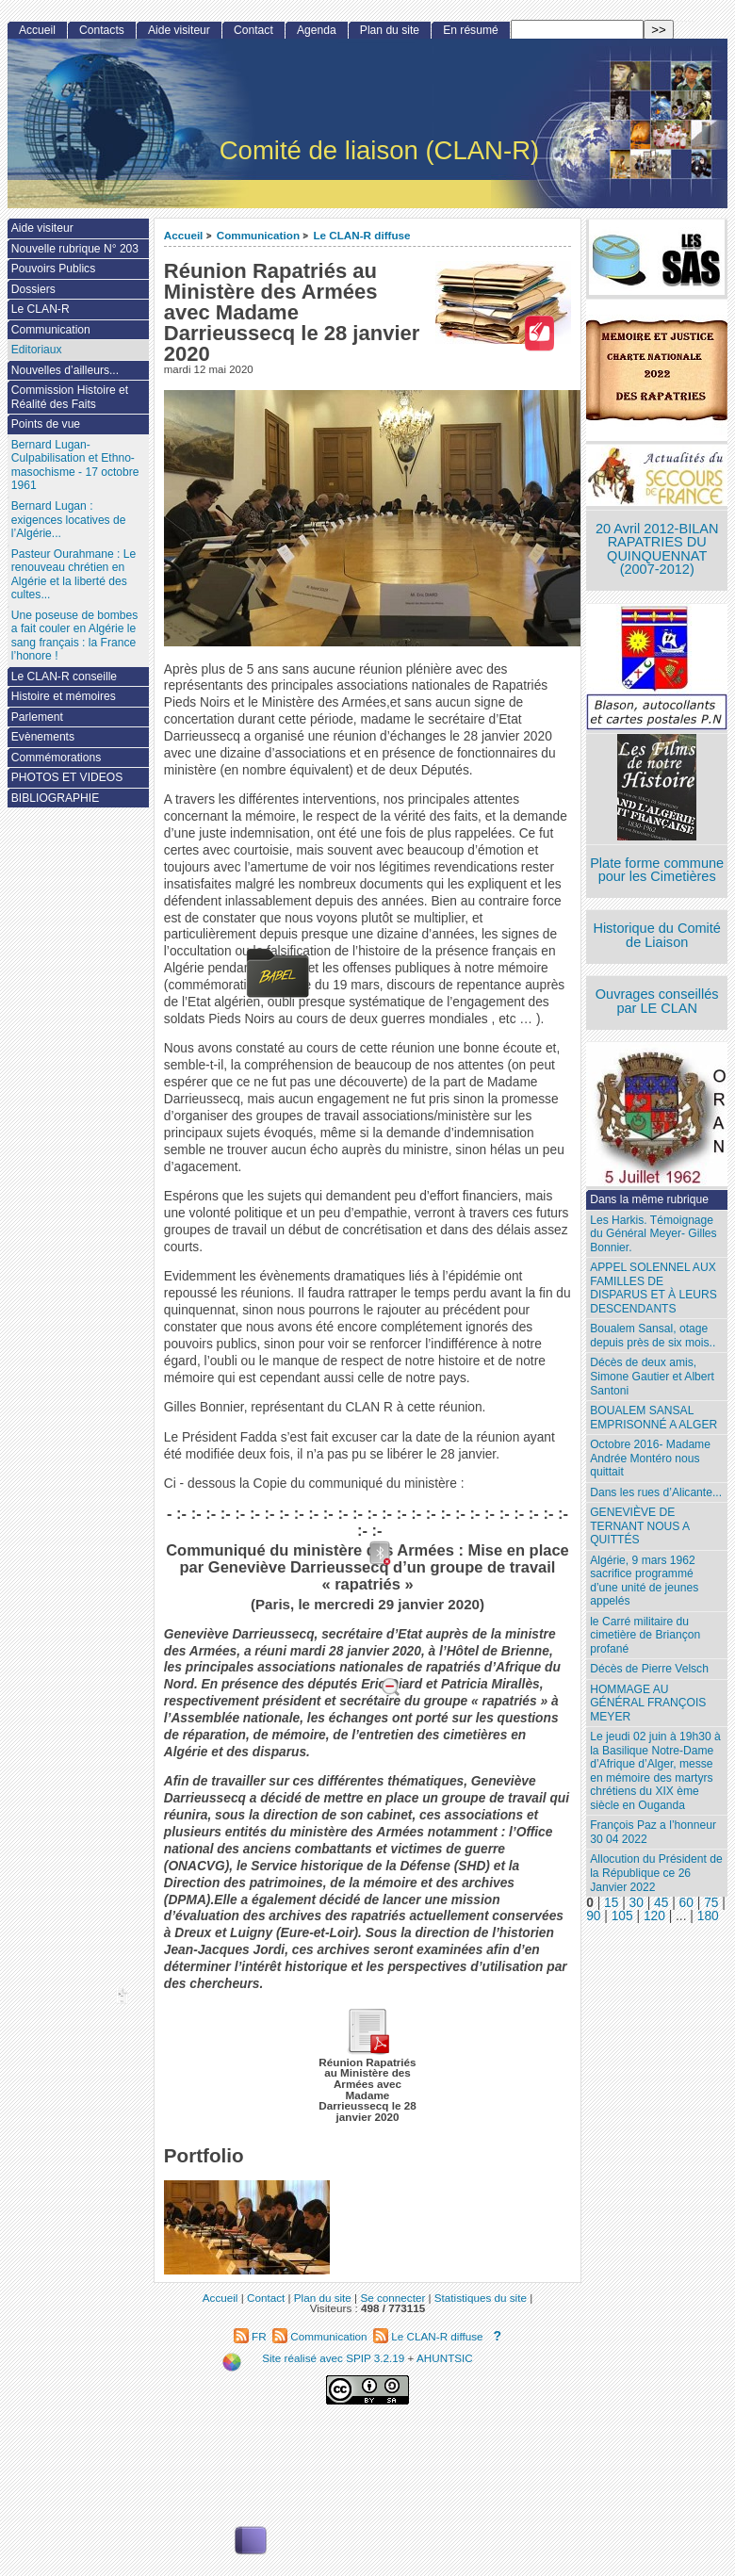  What do you see at coordinates (390, 1687) in the screenshot?
I see `zoom out of the current view` at bounding box center [390, 1687].